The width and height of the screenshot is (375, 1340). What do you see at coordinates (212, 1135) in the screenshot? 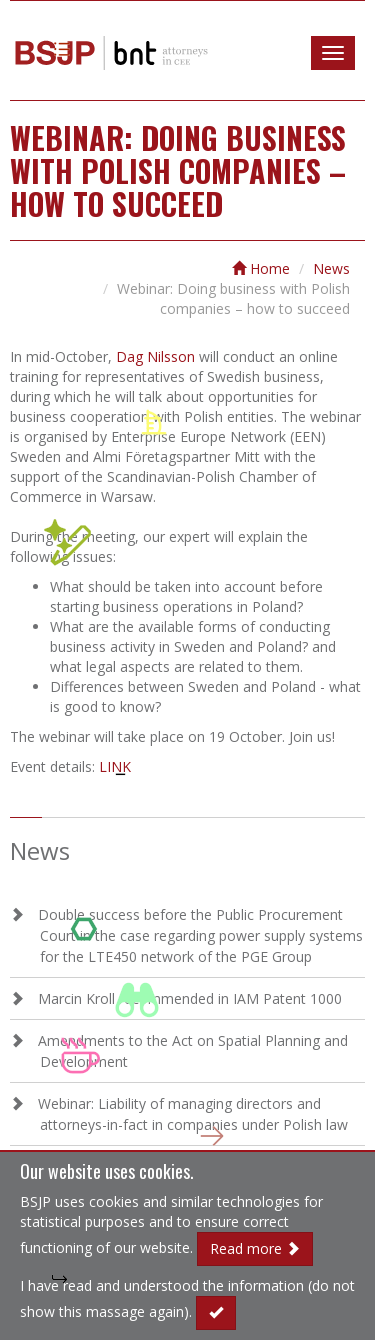
I see `navigate to the next item or screen` at bounding box center [212, 1135].